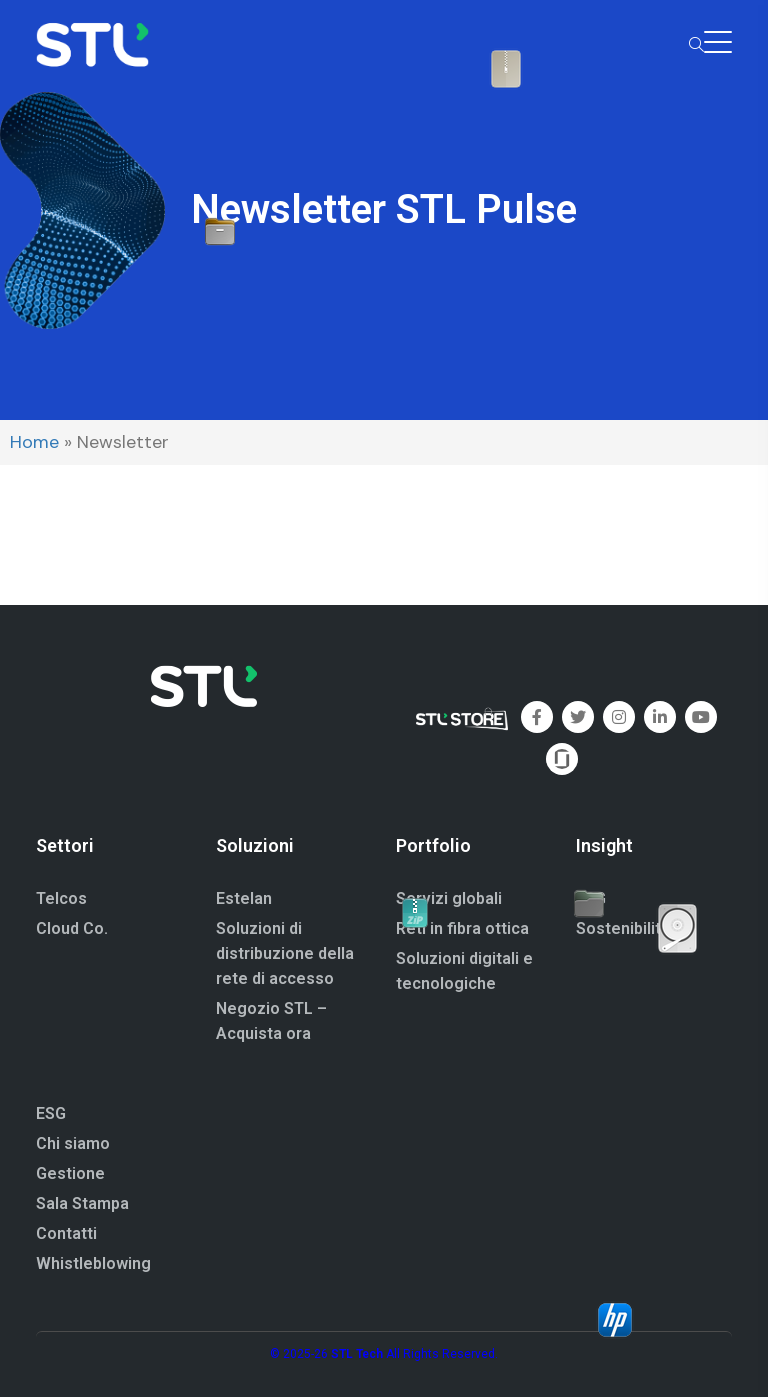 Image resolution: width=768 pixels, height=1397 pixels. What do you see at coordinates (589, 903) in the screenshot?
I see `indicates an open or currently accessed folder` at bounding box center [589, 903].